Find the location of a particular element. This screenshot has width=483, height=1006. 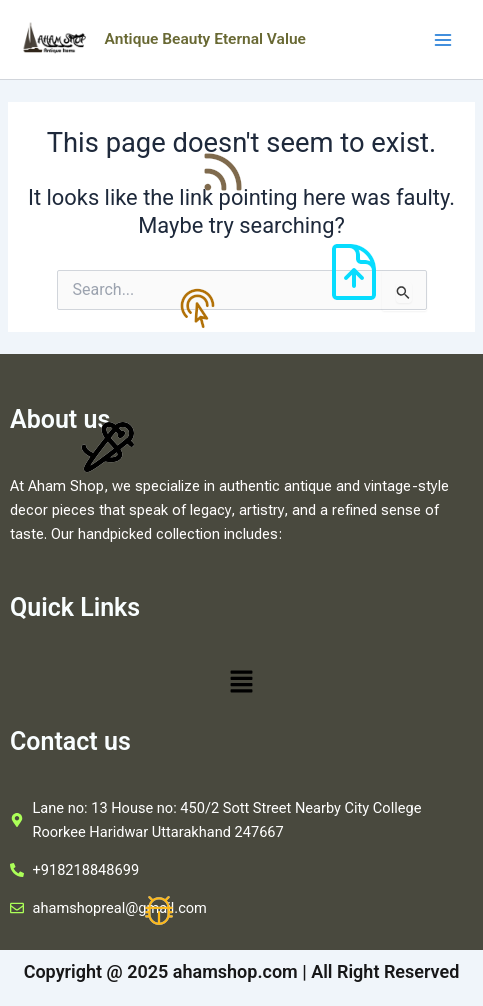

upload a document or file is located at coordinates (354, 272).